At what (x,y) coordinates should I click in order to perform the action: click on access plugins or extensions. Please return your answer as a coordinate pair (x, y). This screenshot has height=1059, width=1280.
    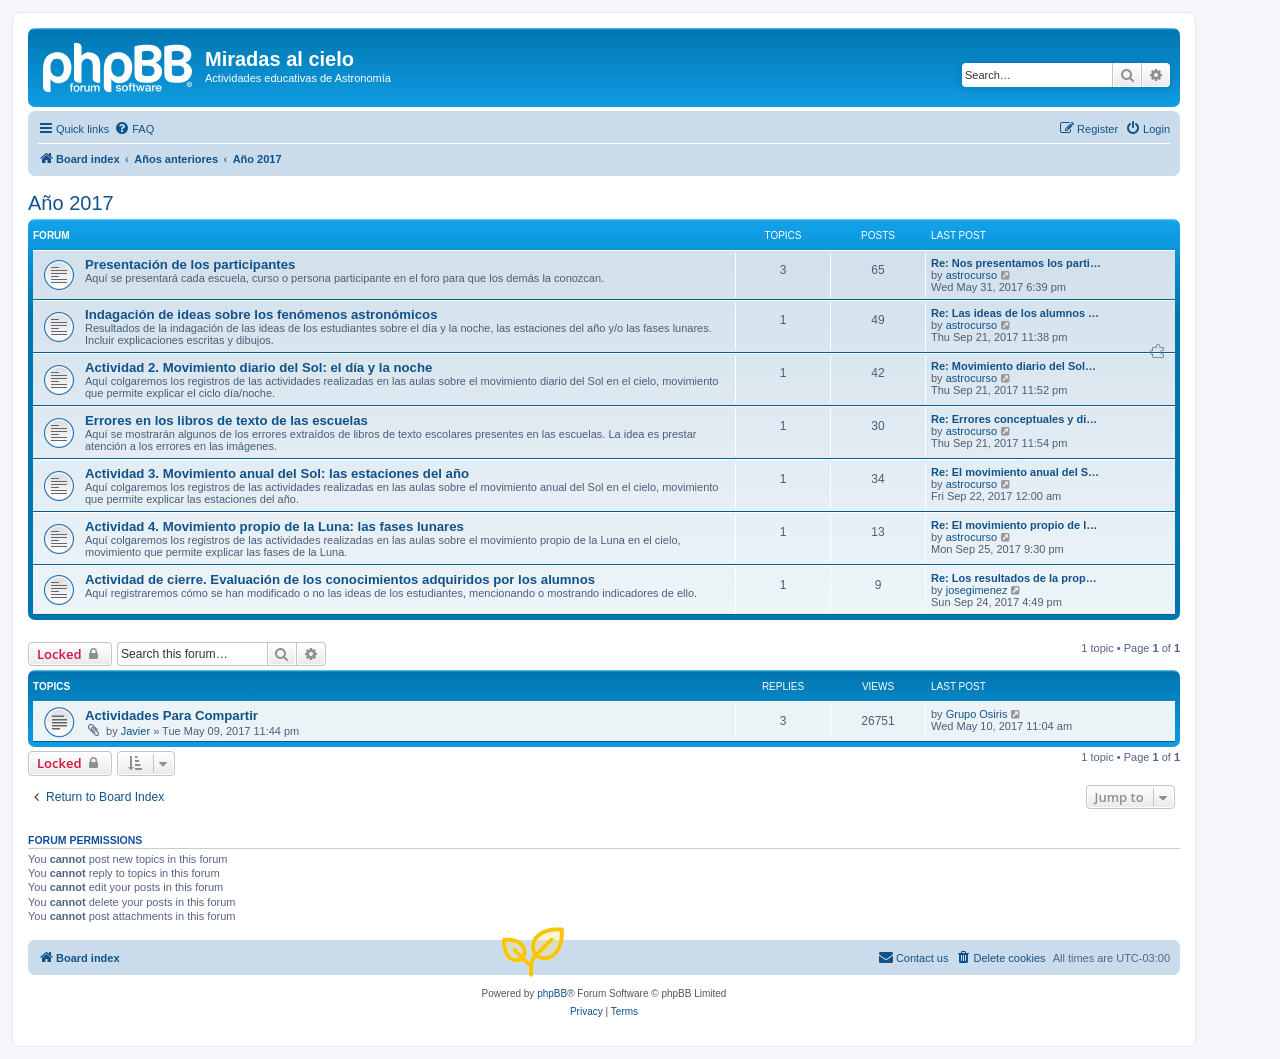
    Looking at the image, I should click on (1157, 351).